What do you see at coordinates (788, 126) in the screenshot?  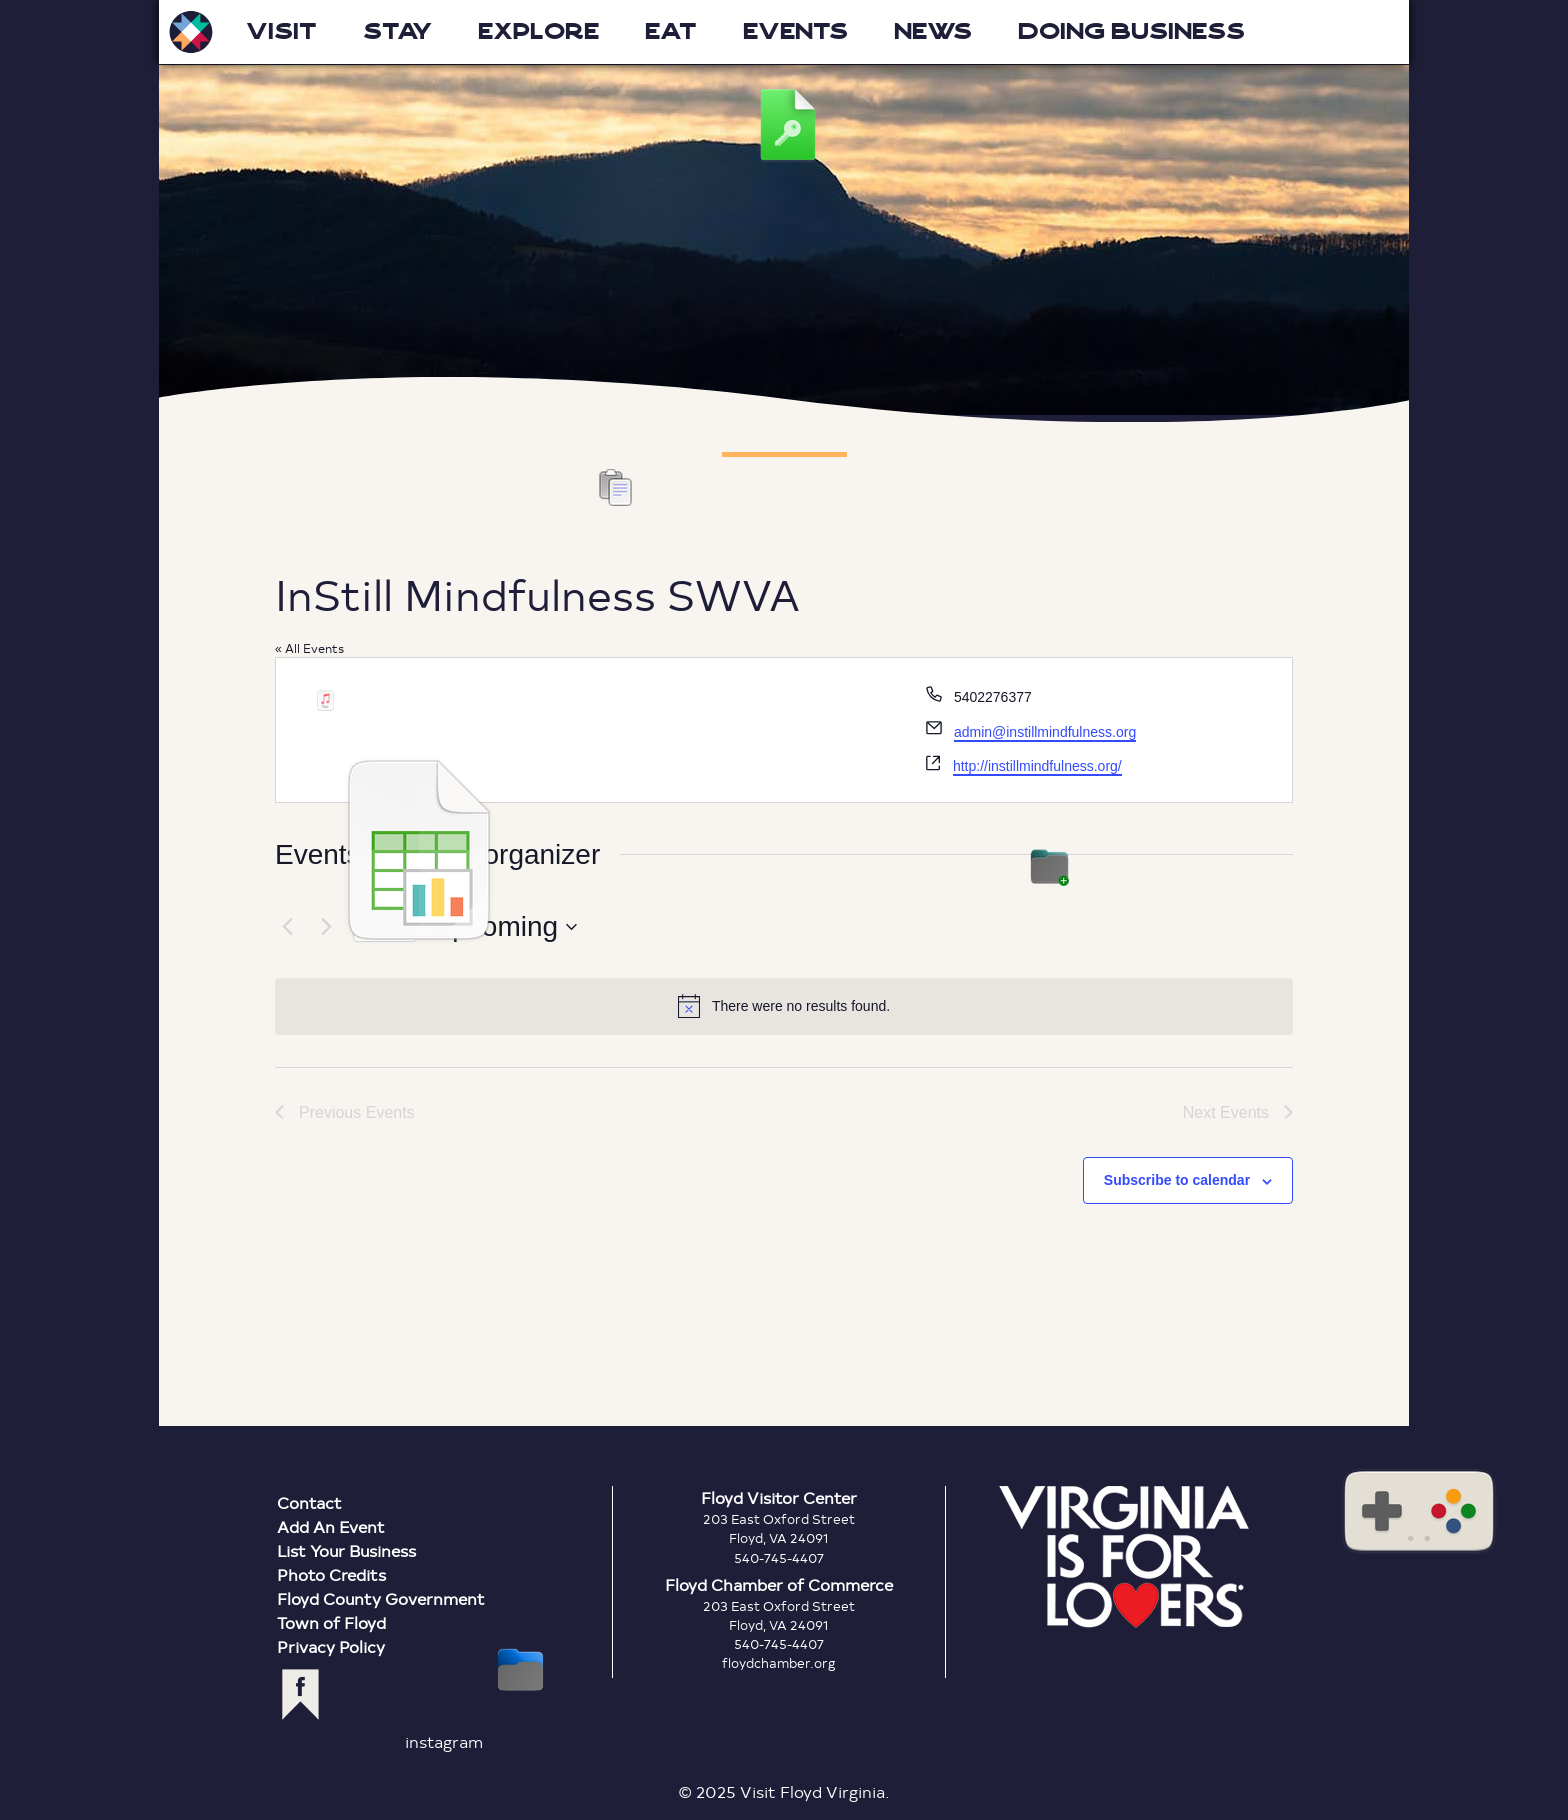 I see `a PEM key file for secure authentication` at bounding box center [788, 126].